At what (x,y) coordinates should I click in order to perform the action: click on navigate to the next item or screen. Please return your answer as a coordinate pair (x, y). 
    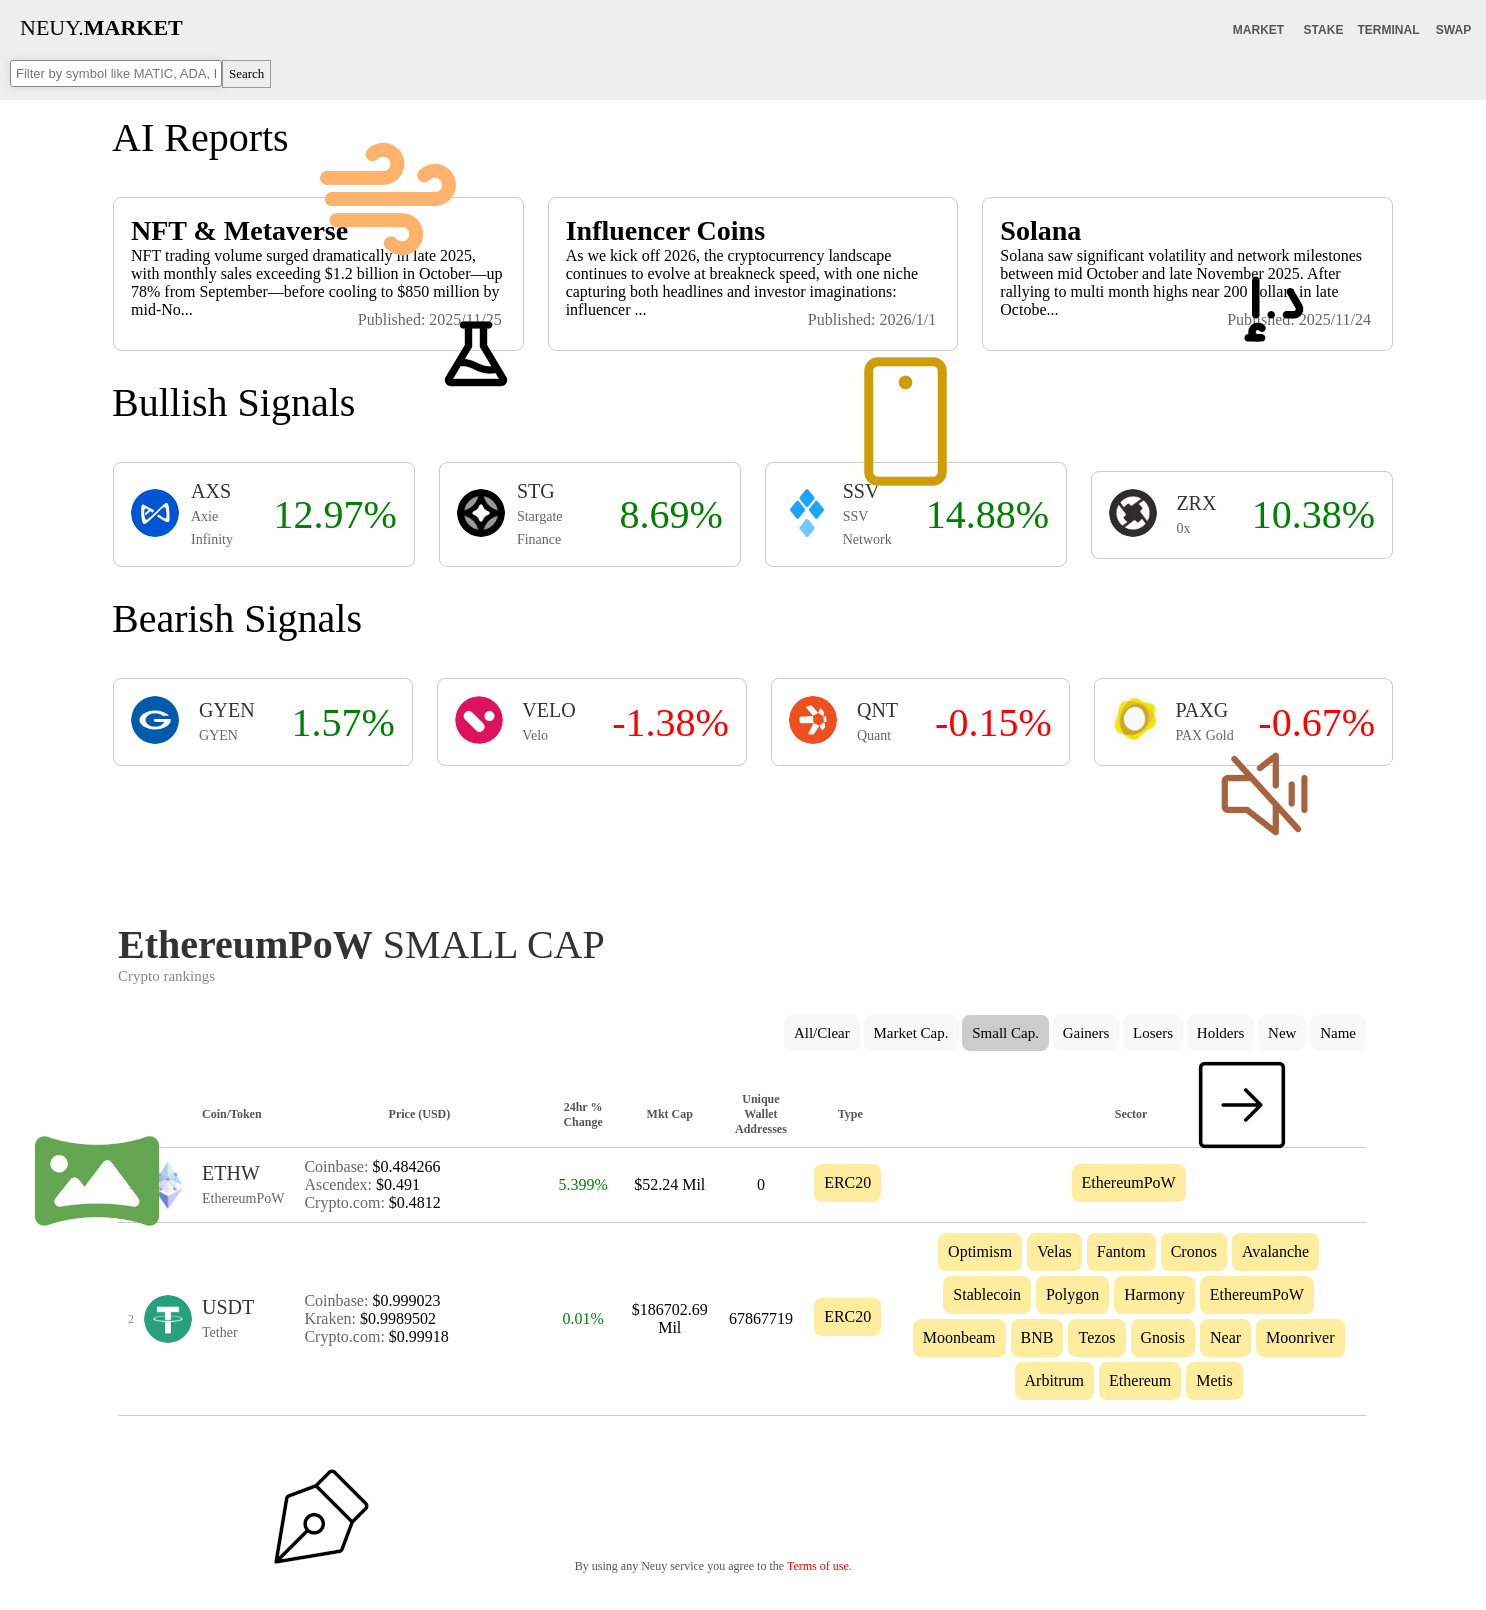
    Looking at the image, I should click on (1242, 1105).